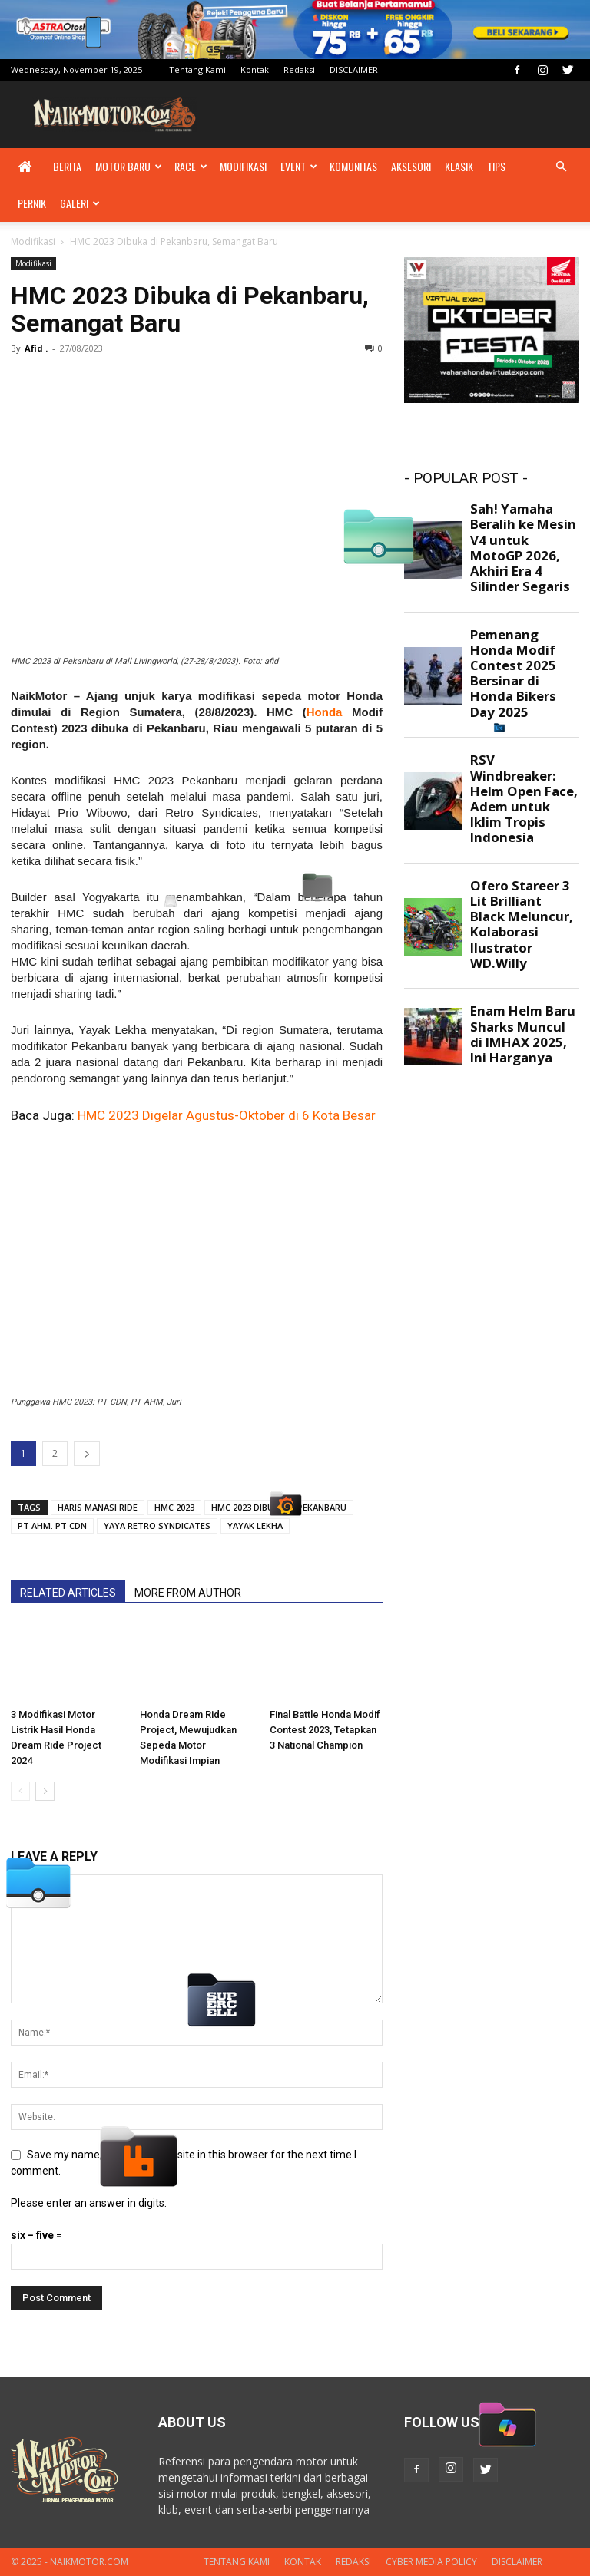 Image resolution: width=590 pixels, height=2576 pixels. What do you see at coordinates (93, 32) in the screenshot?
I see `iPhone XS device icon` at bounding box center [93, 32].